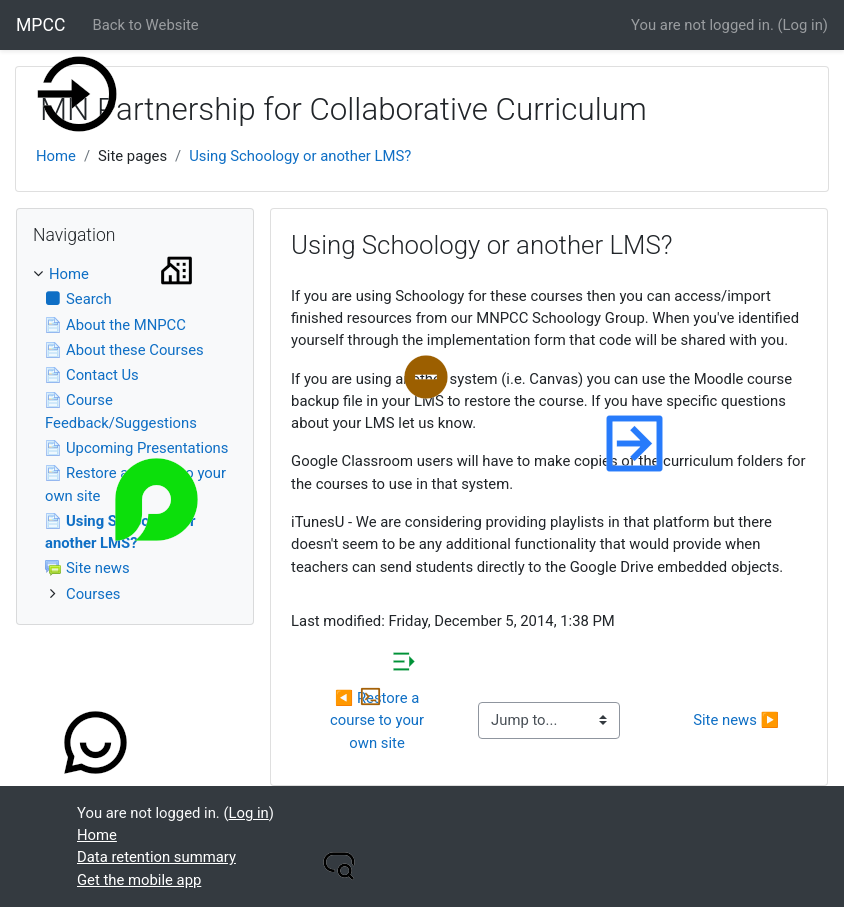 This screenshot has width=844, height=907. I want to click on access community or neighborhood features, so click(176, 270).